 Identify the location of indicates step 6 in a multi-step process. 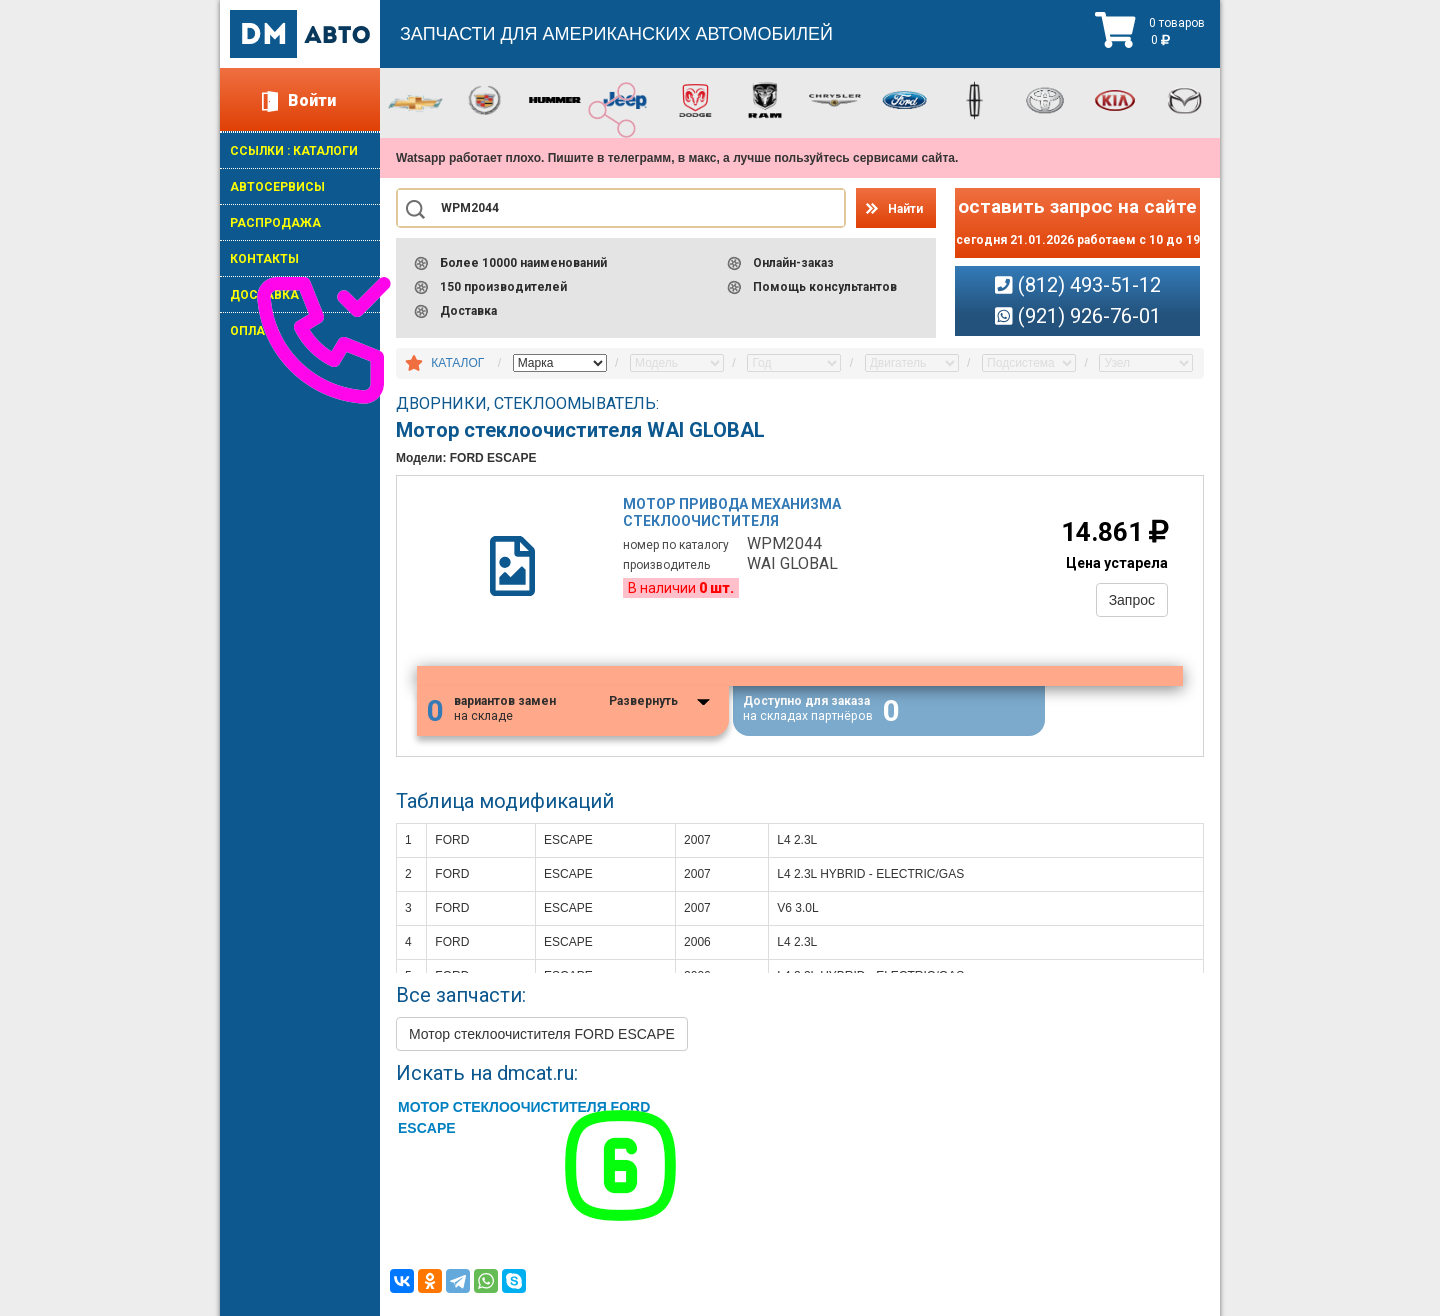
(620, 1165).